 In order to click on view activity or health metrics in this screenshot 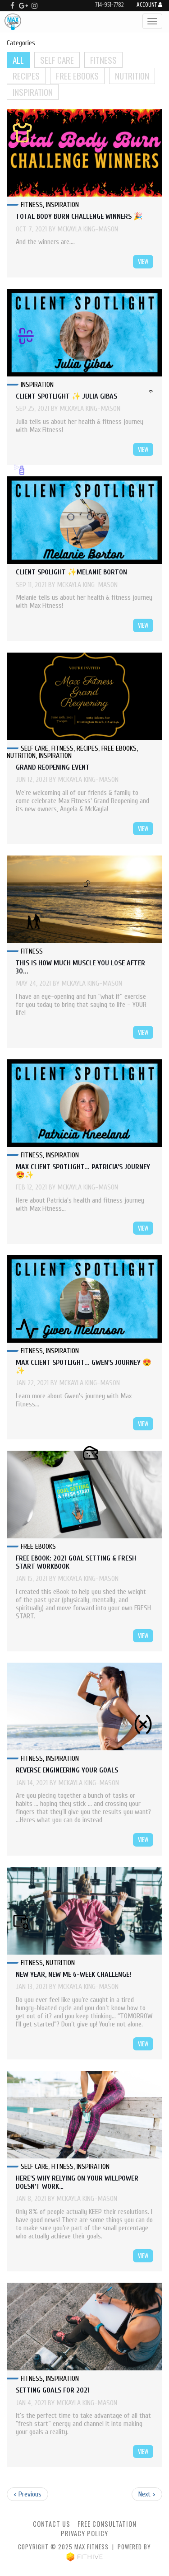, I will do `click(27, 1329)`.